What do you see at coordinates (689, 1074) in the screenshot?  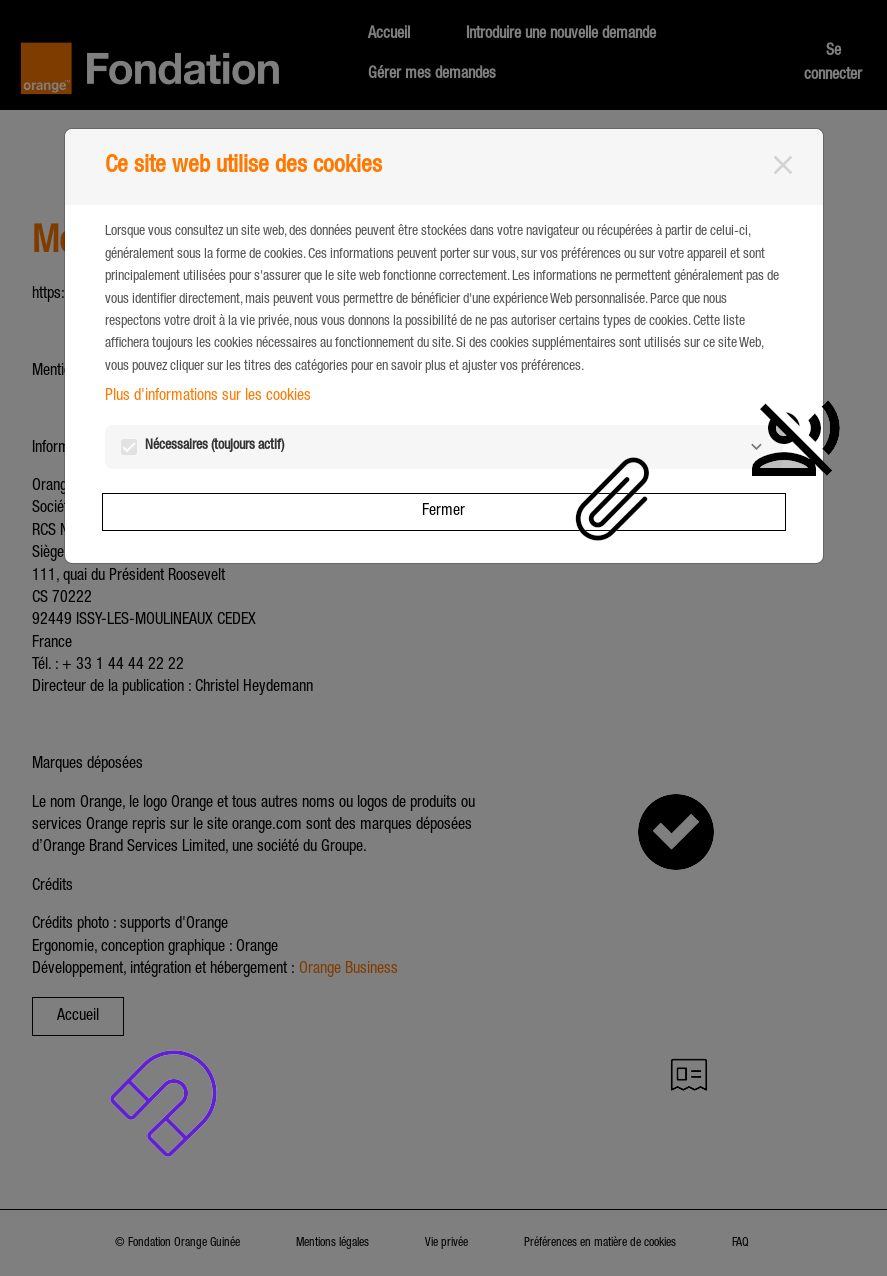 I see `view news articles or press clippings` at bounding box center [689, 1074].